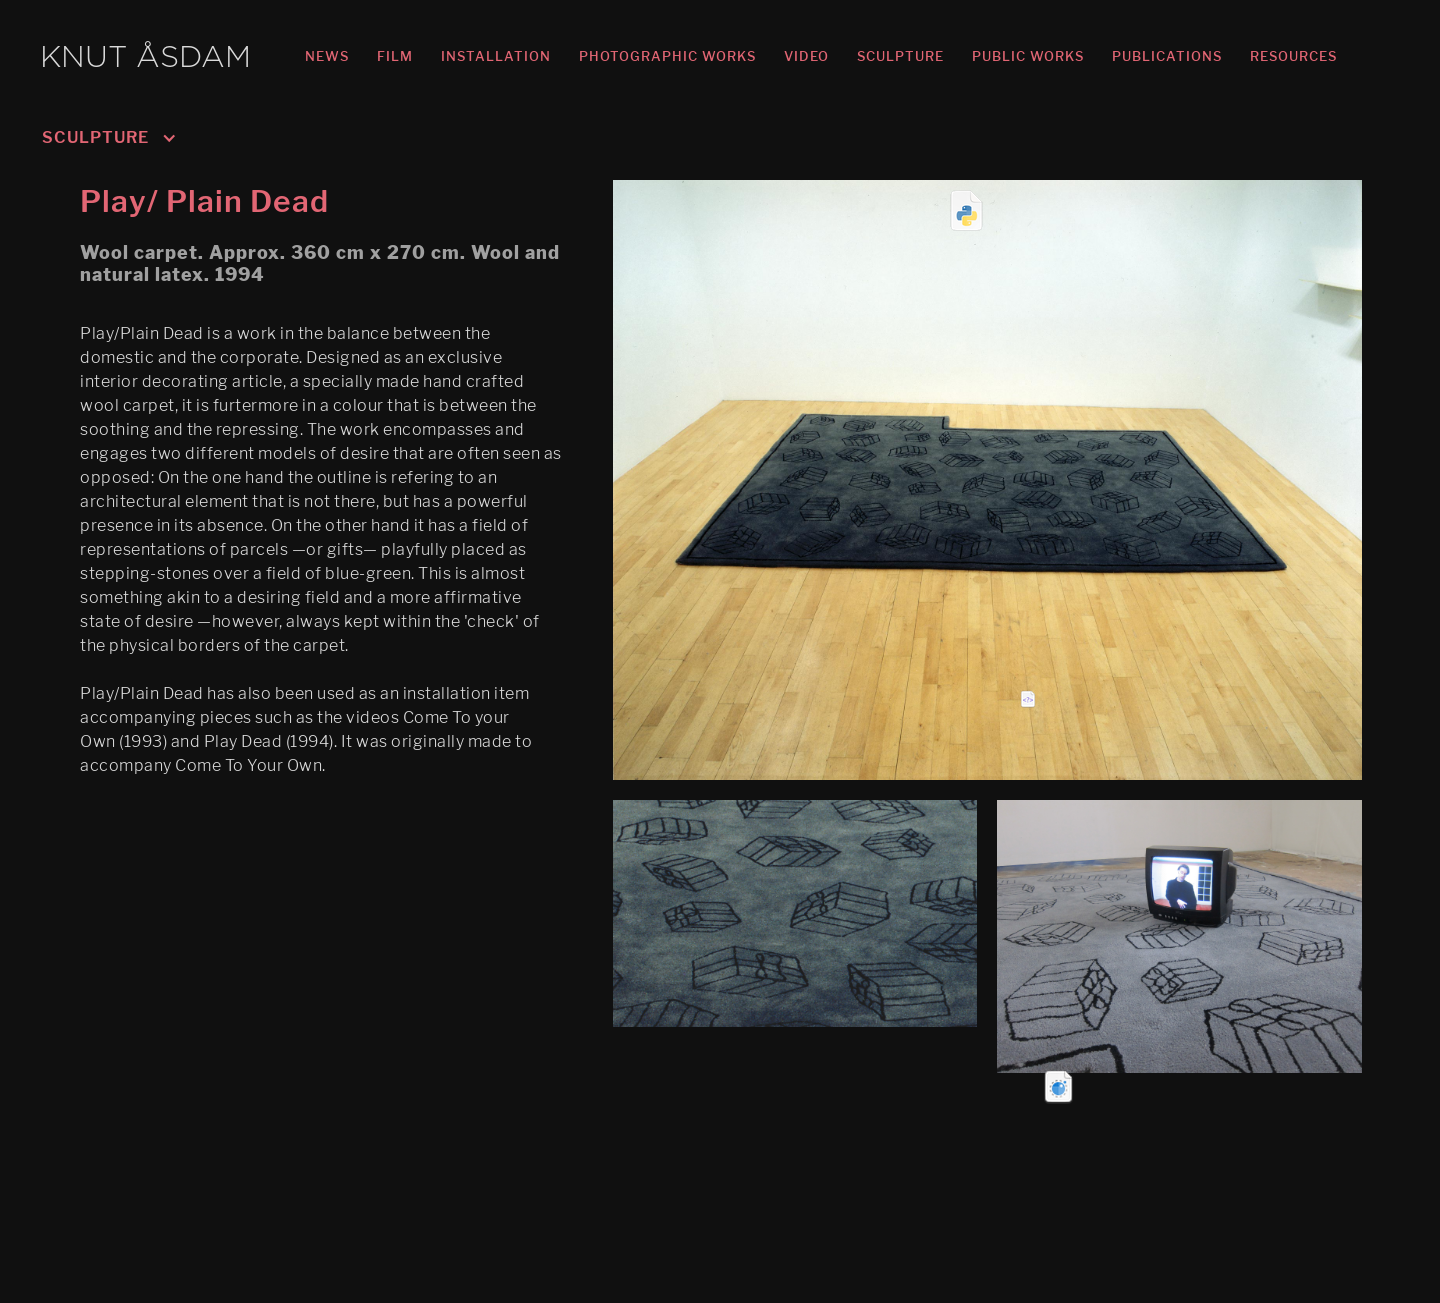  I want to click on a python source code file, so click(966, 210).